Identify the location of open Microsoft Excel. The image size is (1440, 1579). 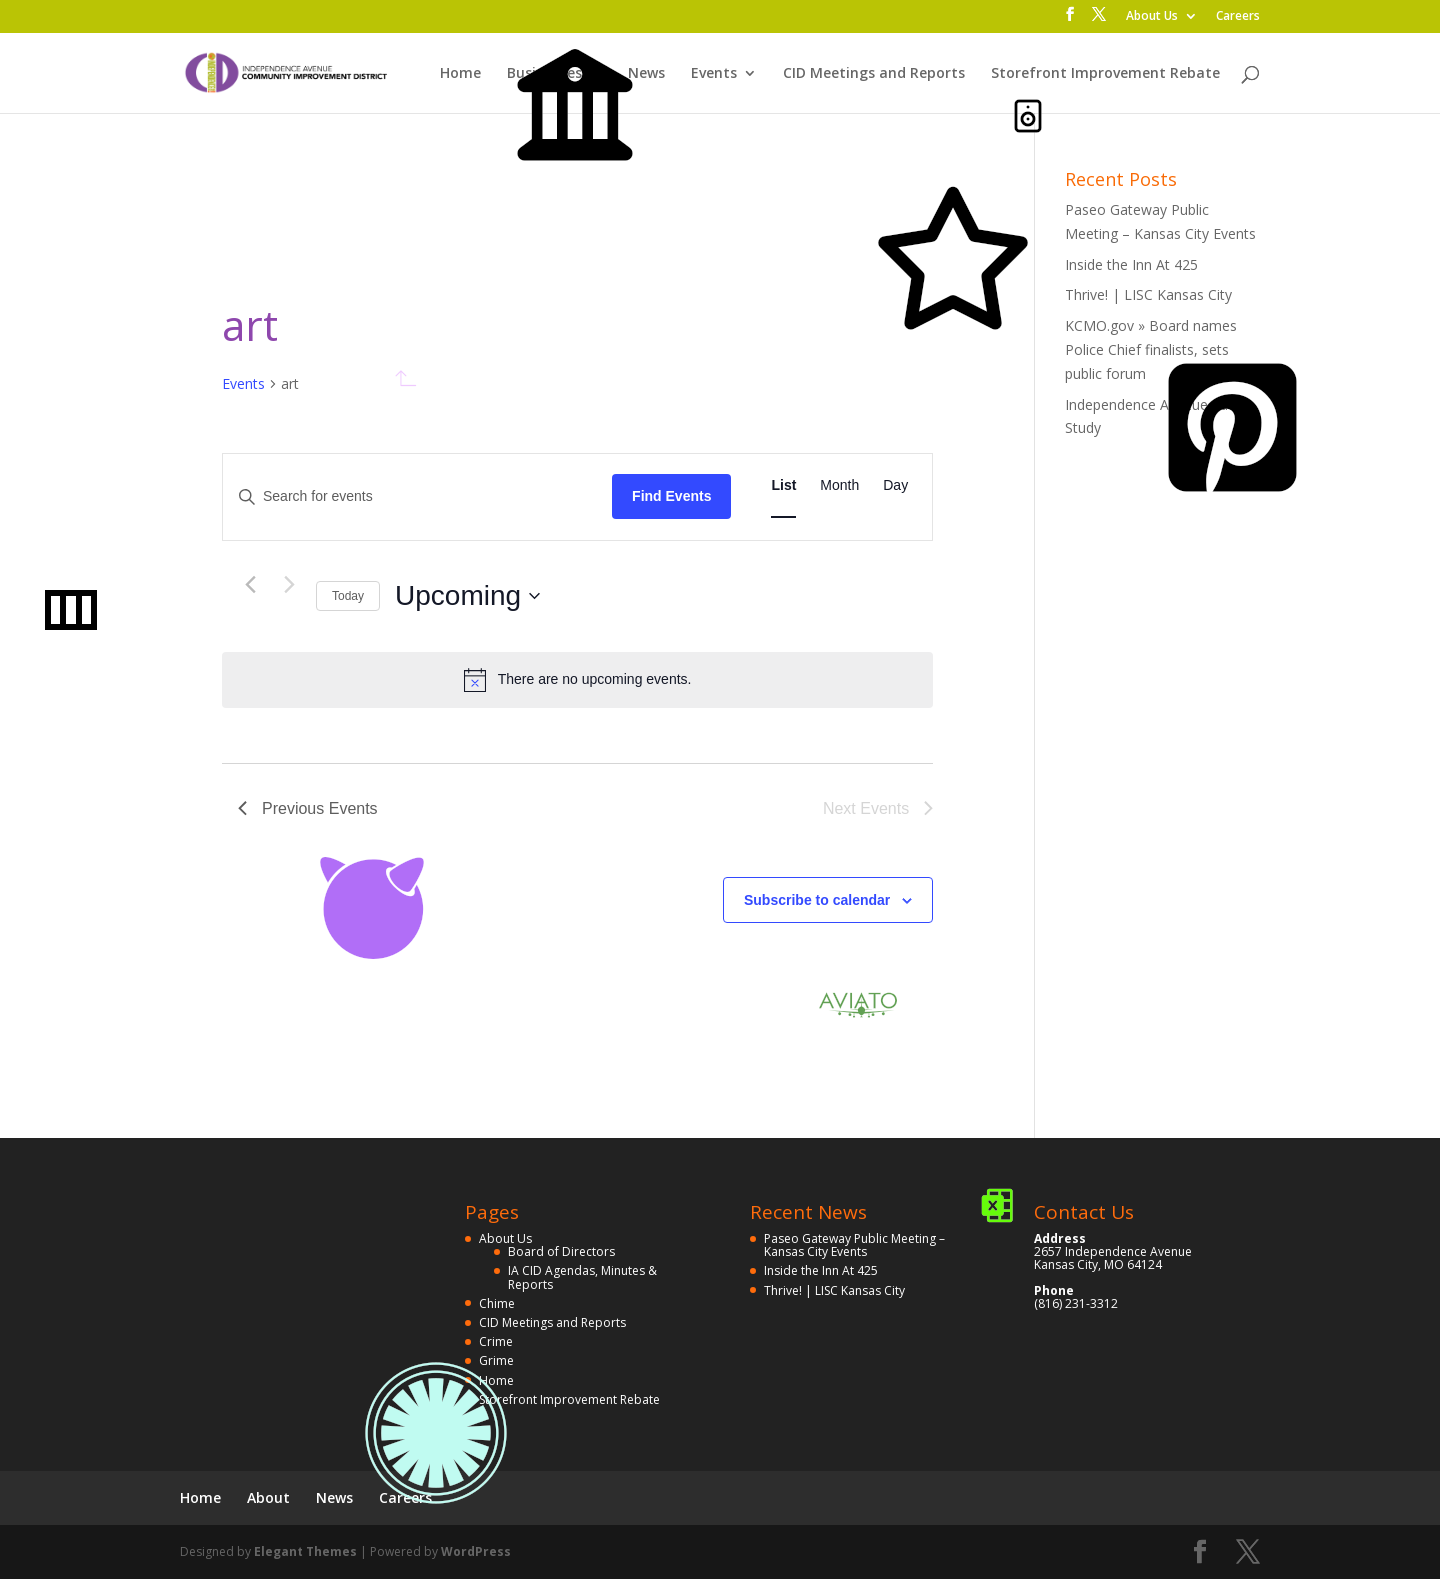
(998, 1205).